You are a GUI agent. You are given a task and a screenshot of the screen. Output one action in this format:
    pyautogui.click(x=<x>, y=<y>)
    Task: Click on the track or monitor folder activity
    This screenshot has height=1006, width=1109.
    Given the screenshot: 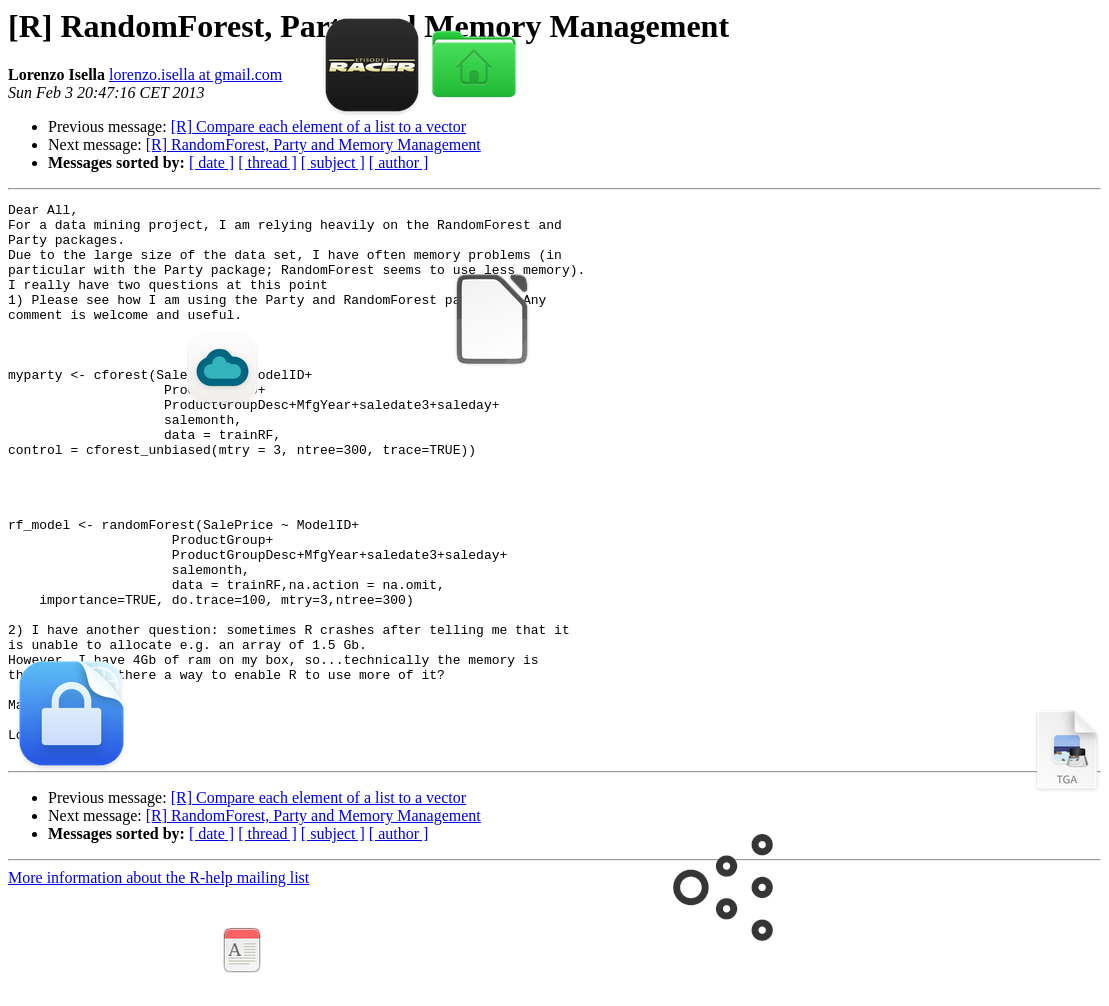 What is the action you would take?
    pyautogui.click(x=723, y=891)
    